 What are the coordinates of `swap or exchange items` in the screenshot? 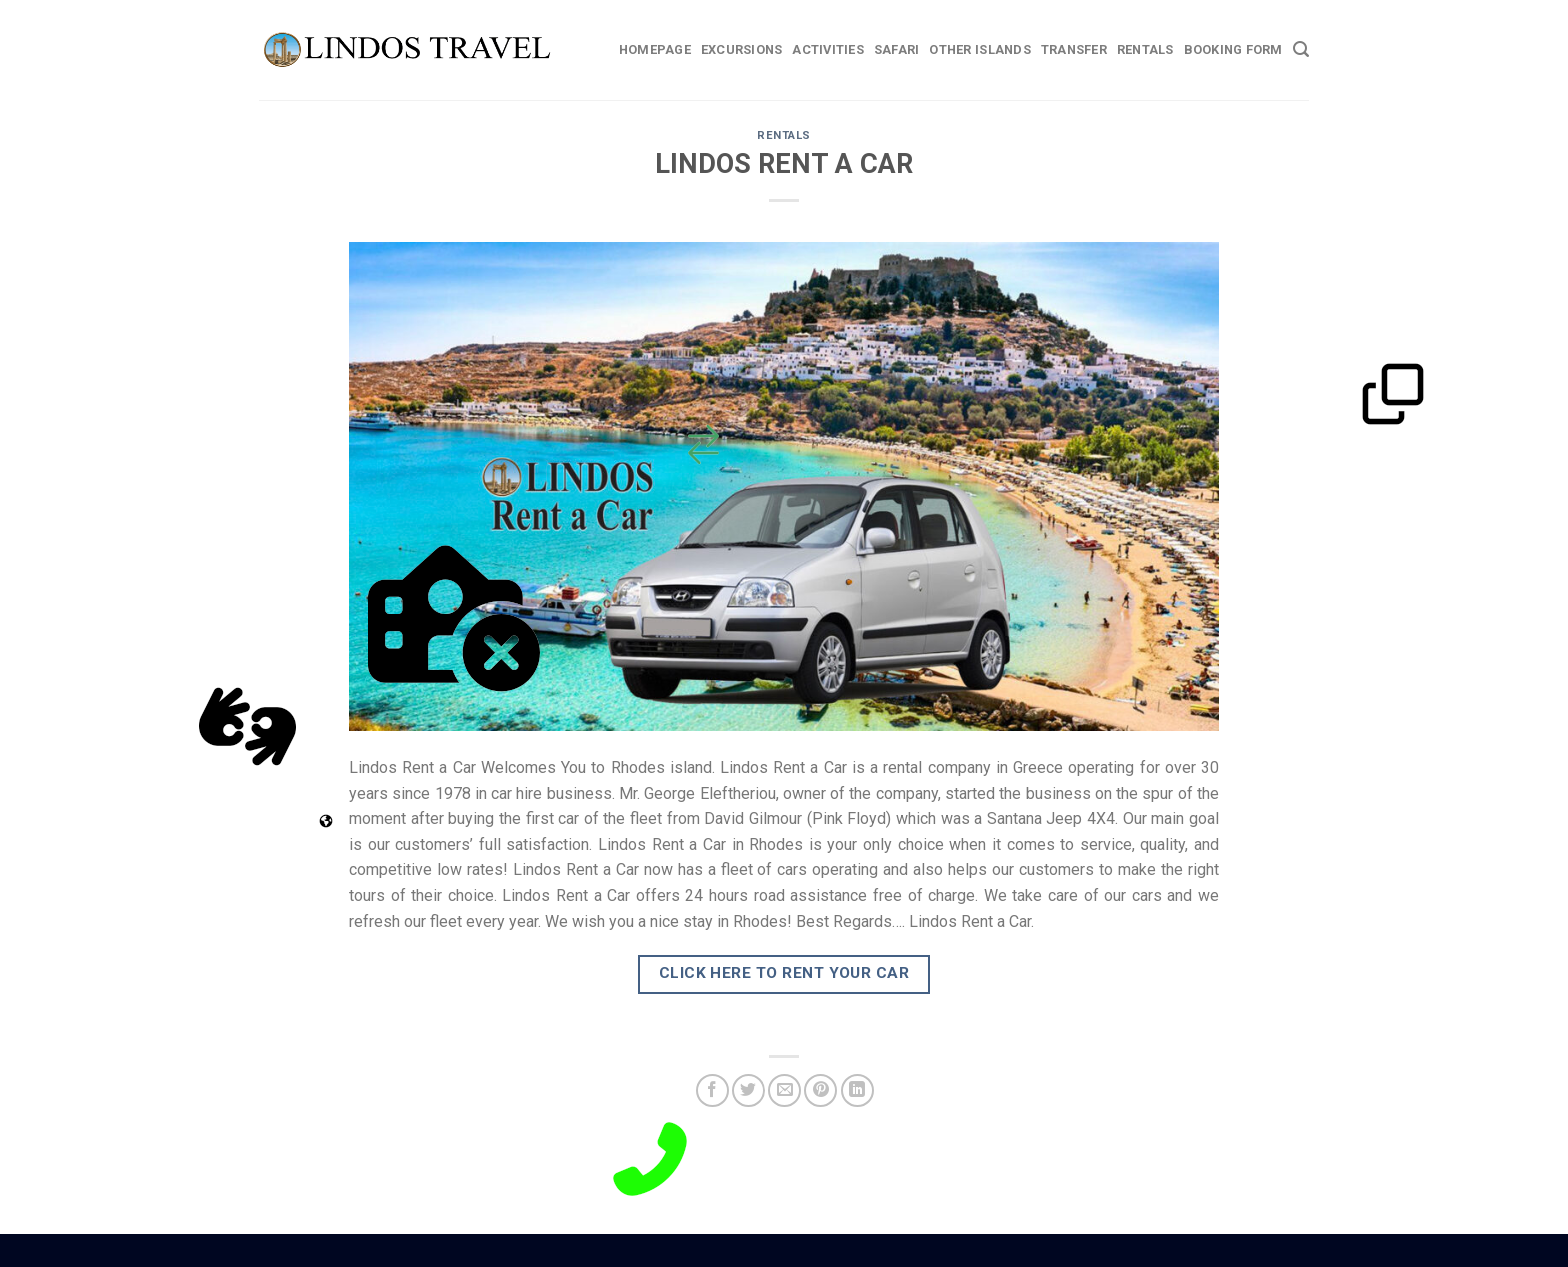 It's located at (703, 444).